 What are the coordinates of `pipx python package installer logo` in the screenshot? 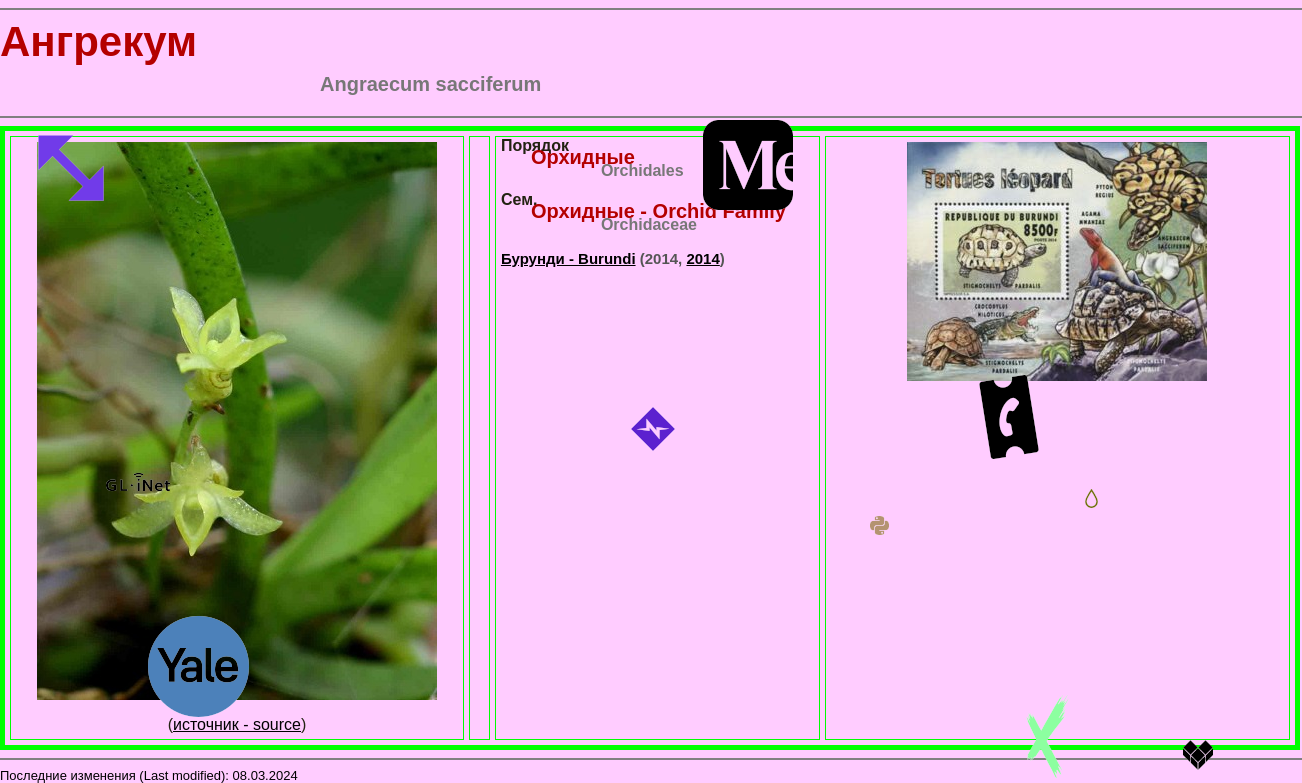 It's located at (1047, 736).